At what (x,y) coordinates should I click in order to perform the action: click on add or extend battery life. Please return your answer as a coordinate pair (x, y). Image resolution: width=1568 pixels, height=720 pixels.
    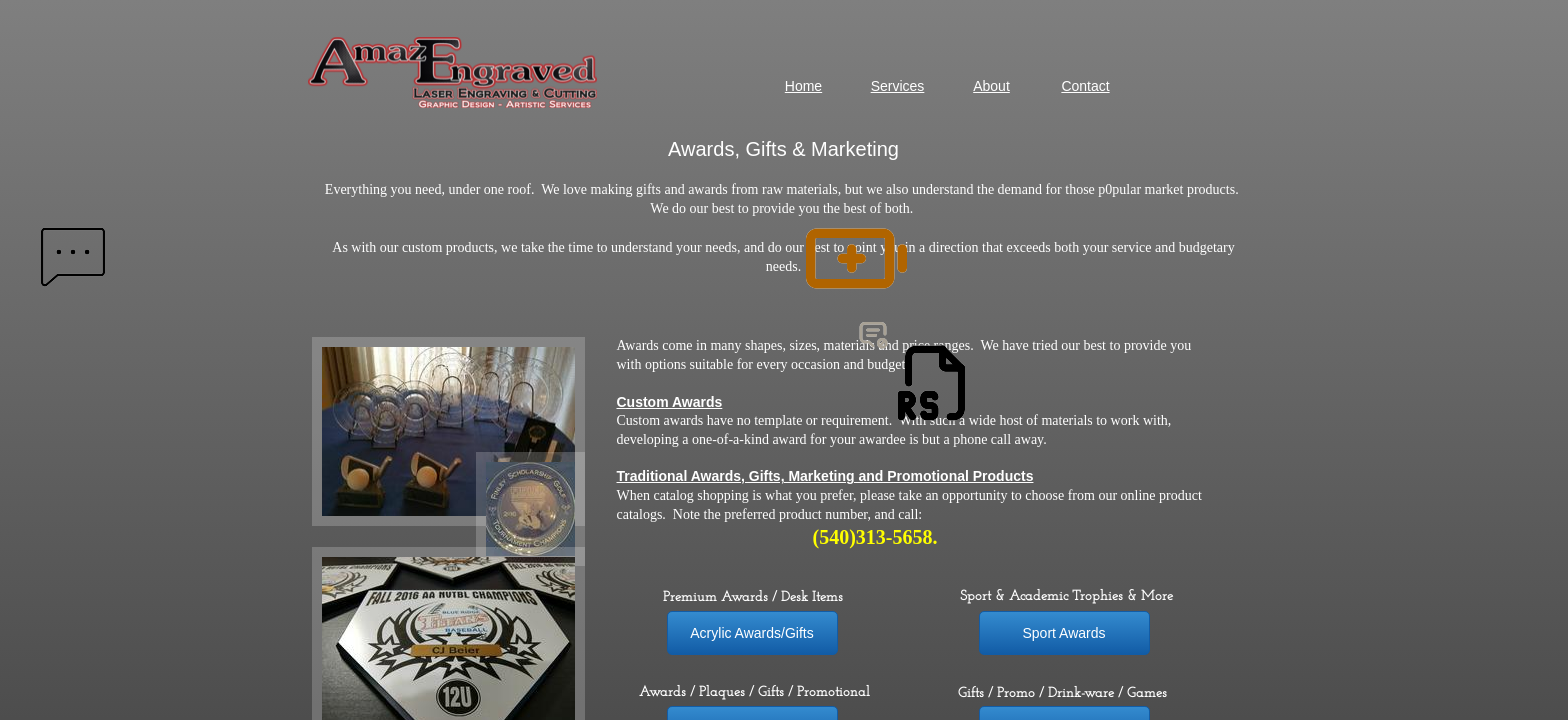
    Looking at the image, I should click on (856, 258).